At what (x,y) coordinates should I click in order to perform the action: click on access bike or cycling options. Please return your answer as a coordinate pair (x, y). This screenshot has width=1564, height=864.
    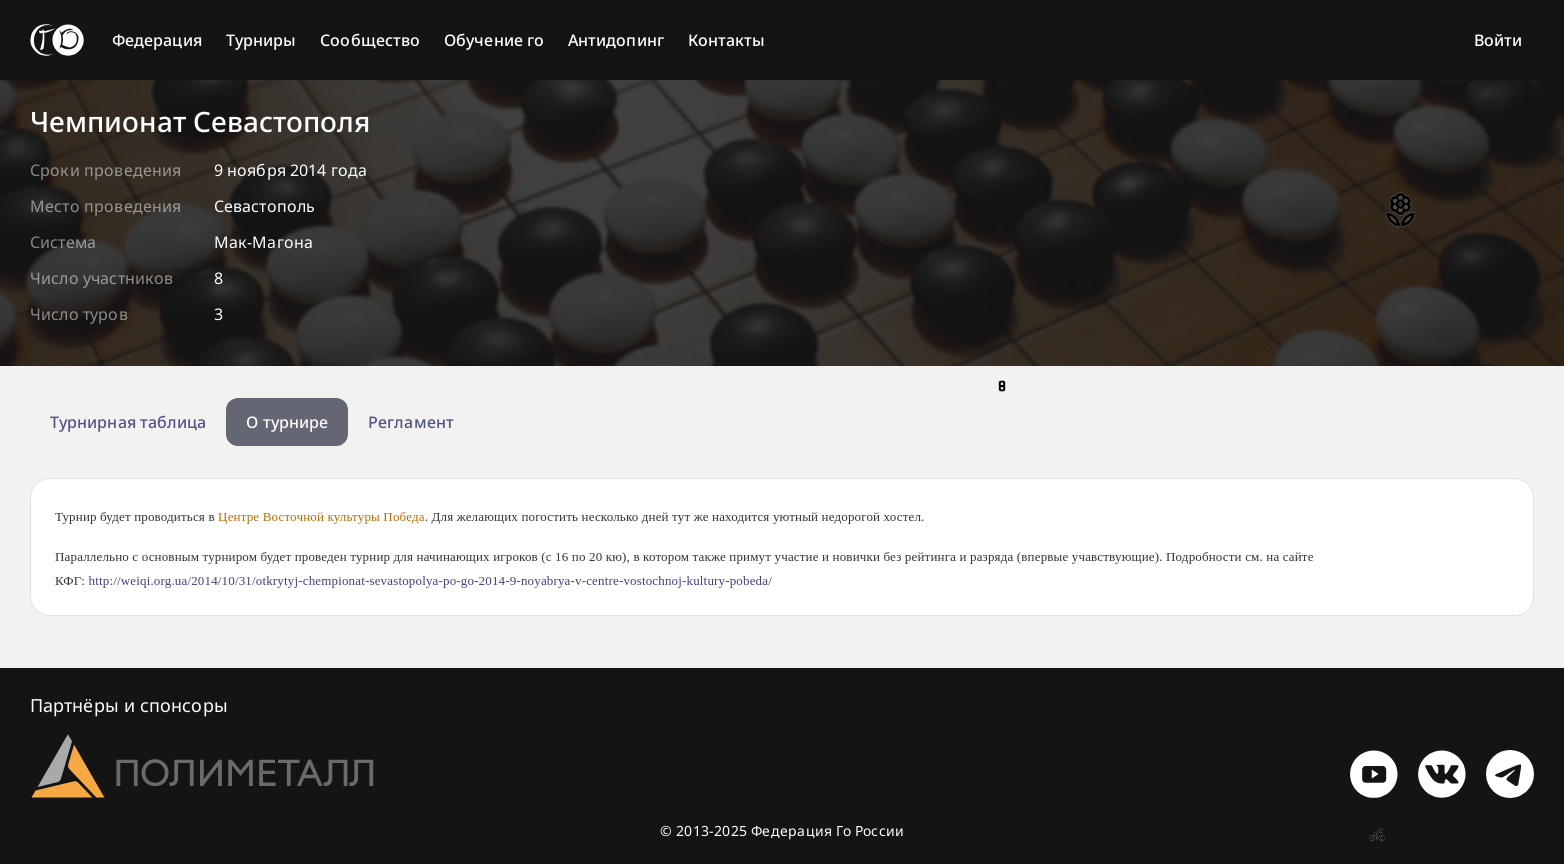
    Looking at the image, I should click on (1377, 834).